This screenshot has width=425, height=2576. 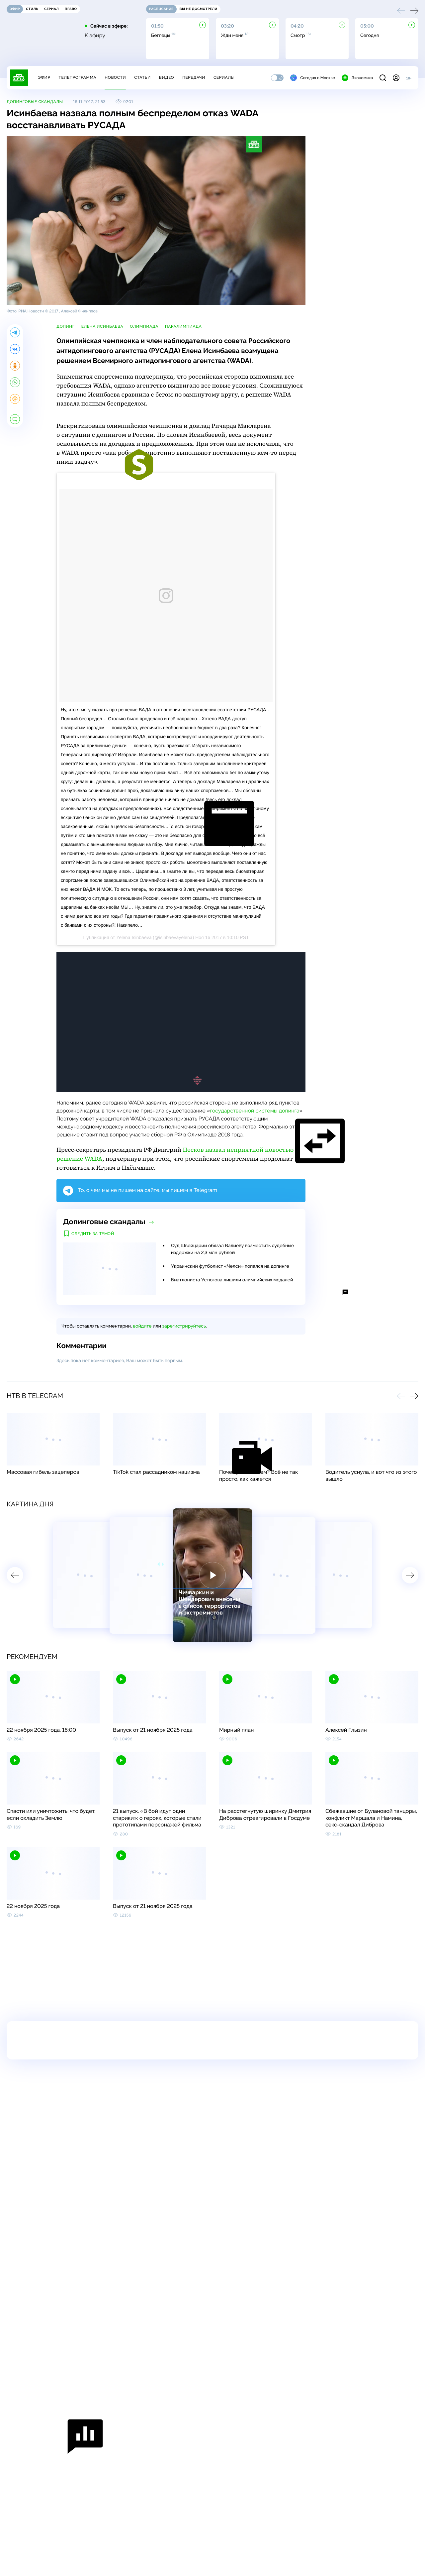 What do you see at coordinates (252, 1459) in the screenshot?
I see `start recording video` at bounding box center [252, 1459].